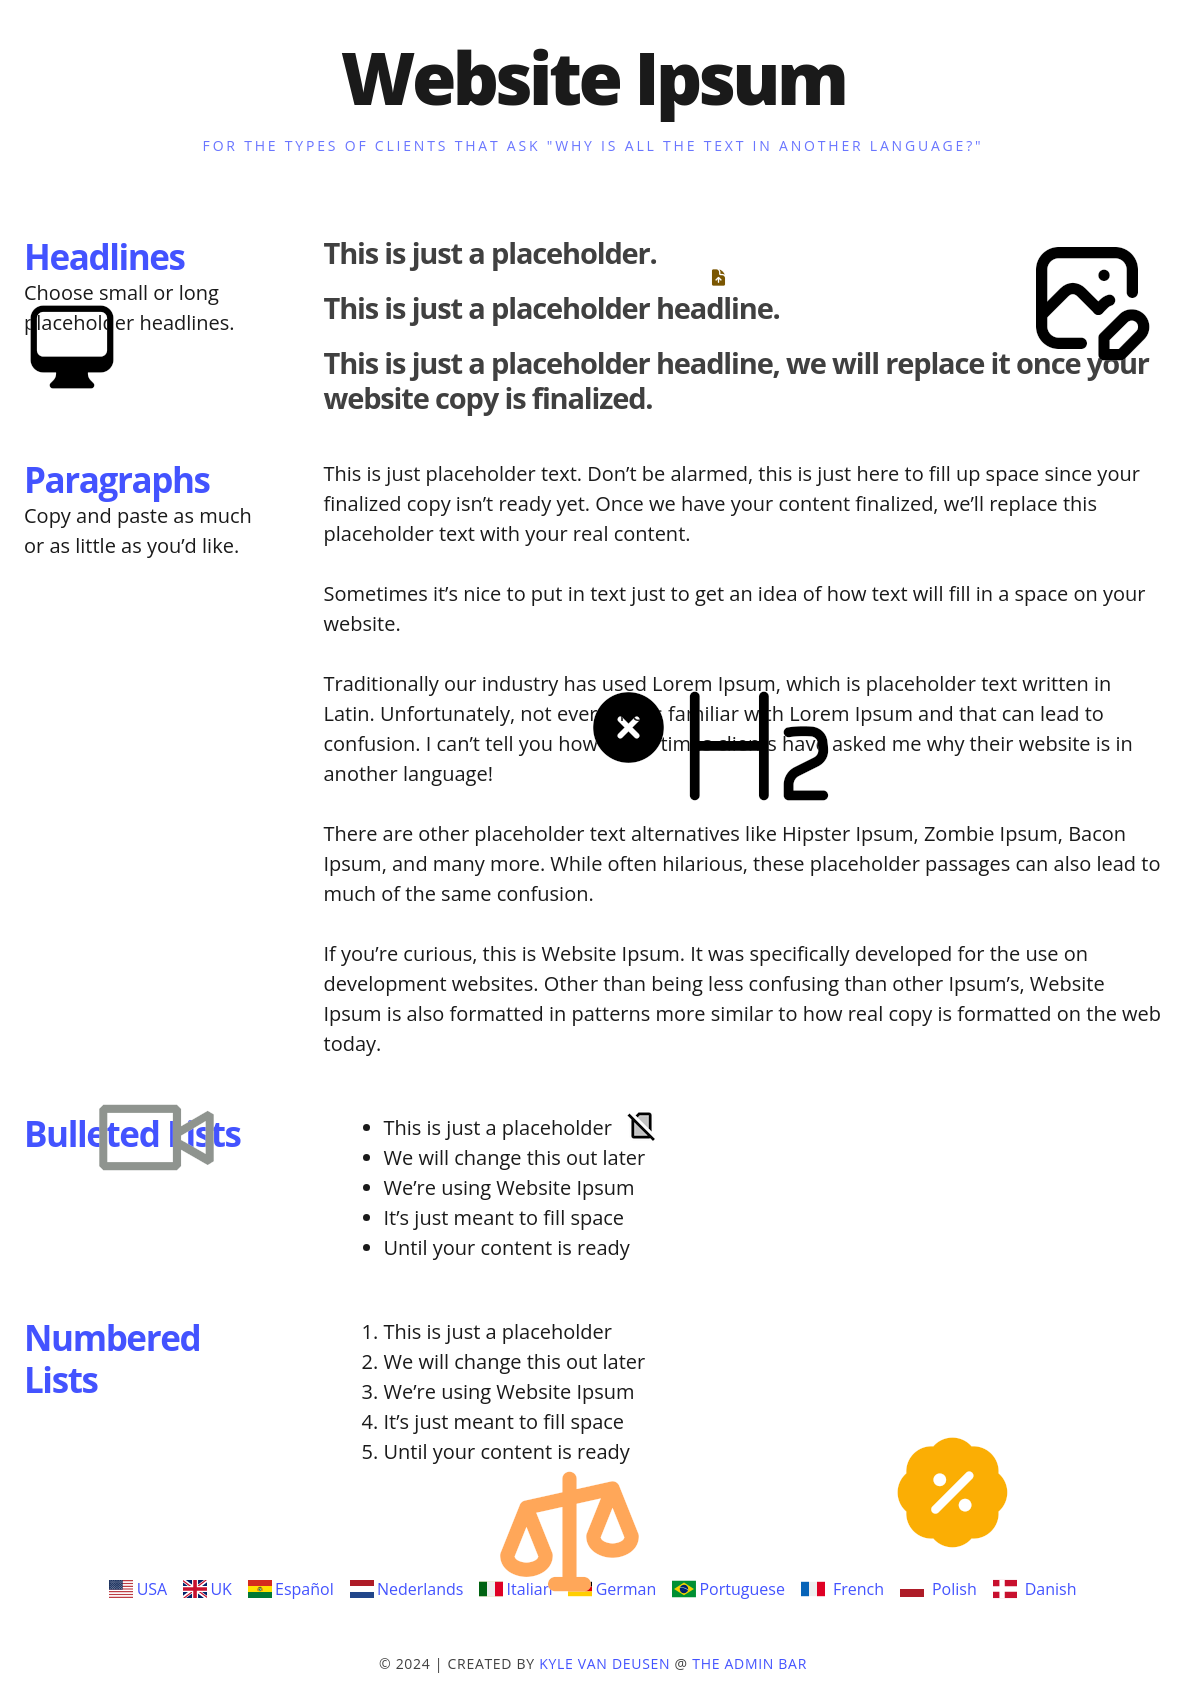 This screenshot has width=1186, height=1694. What do you see at coordinates (718, 277) in the screenshot?
I see `upload a document` at bounding box center [718, 277].